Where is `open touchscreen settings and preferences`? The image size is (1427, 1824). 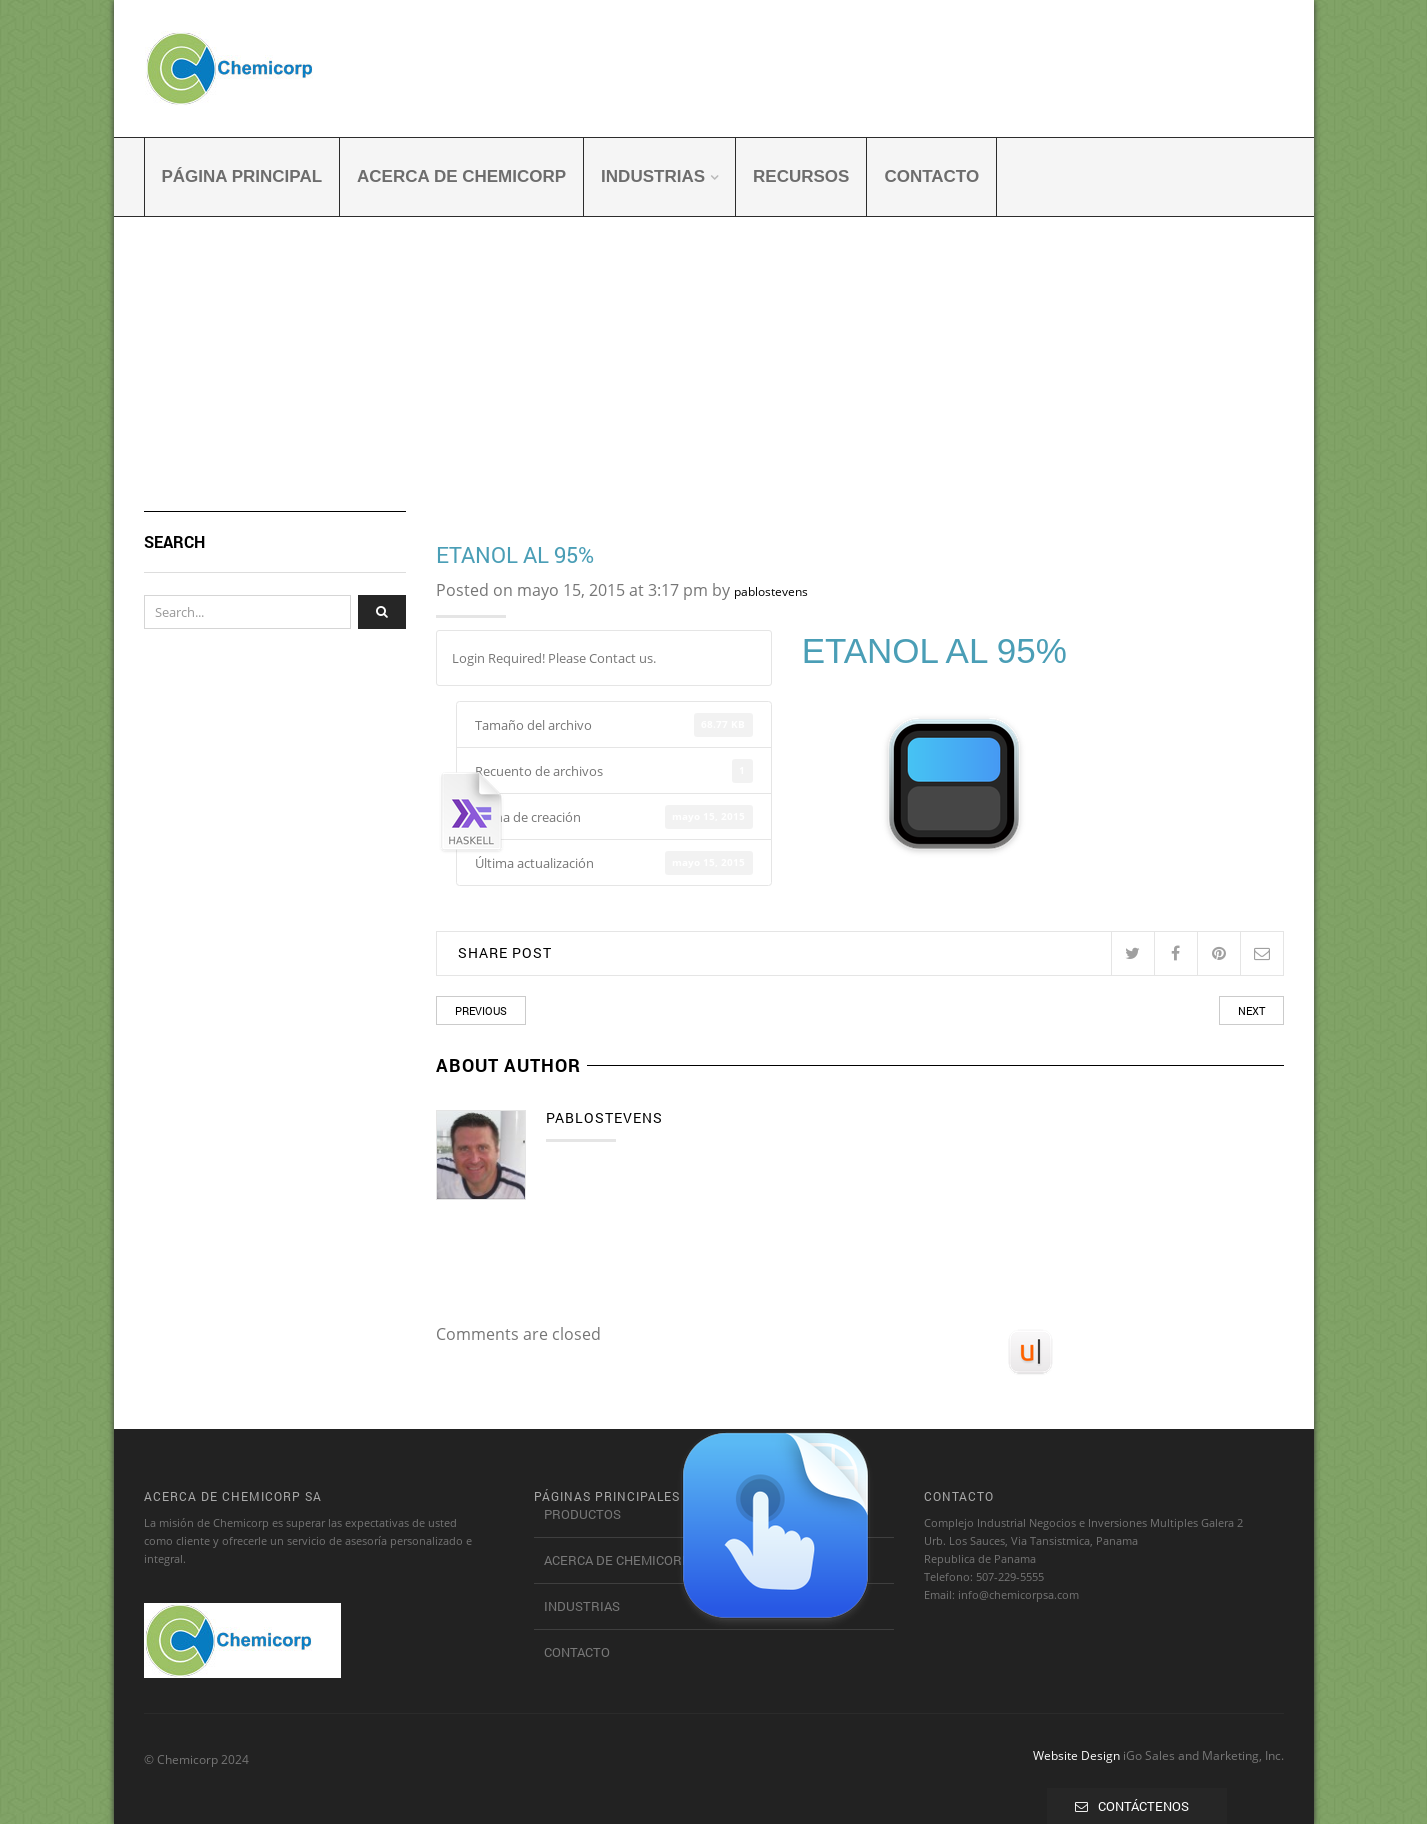 open touchscreen settings and preferences is located at coordinates (775, 1525).